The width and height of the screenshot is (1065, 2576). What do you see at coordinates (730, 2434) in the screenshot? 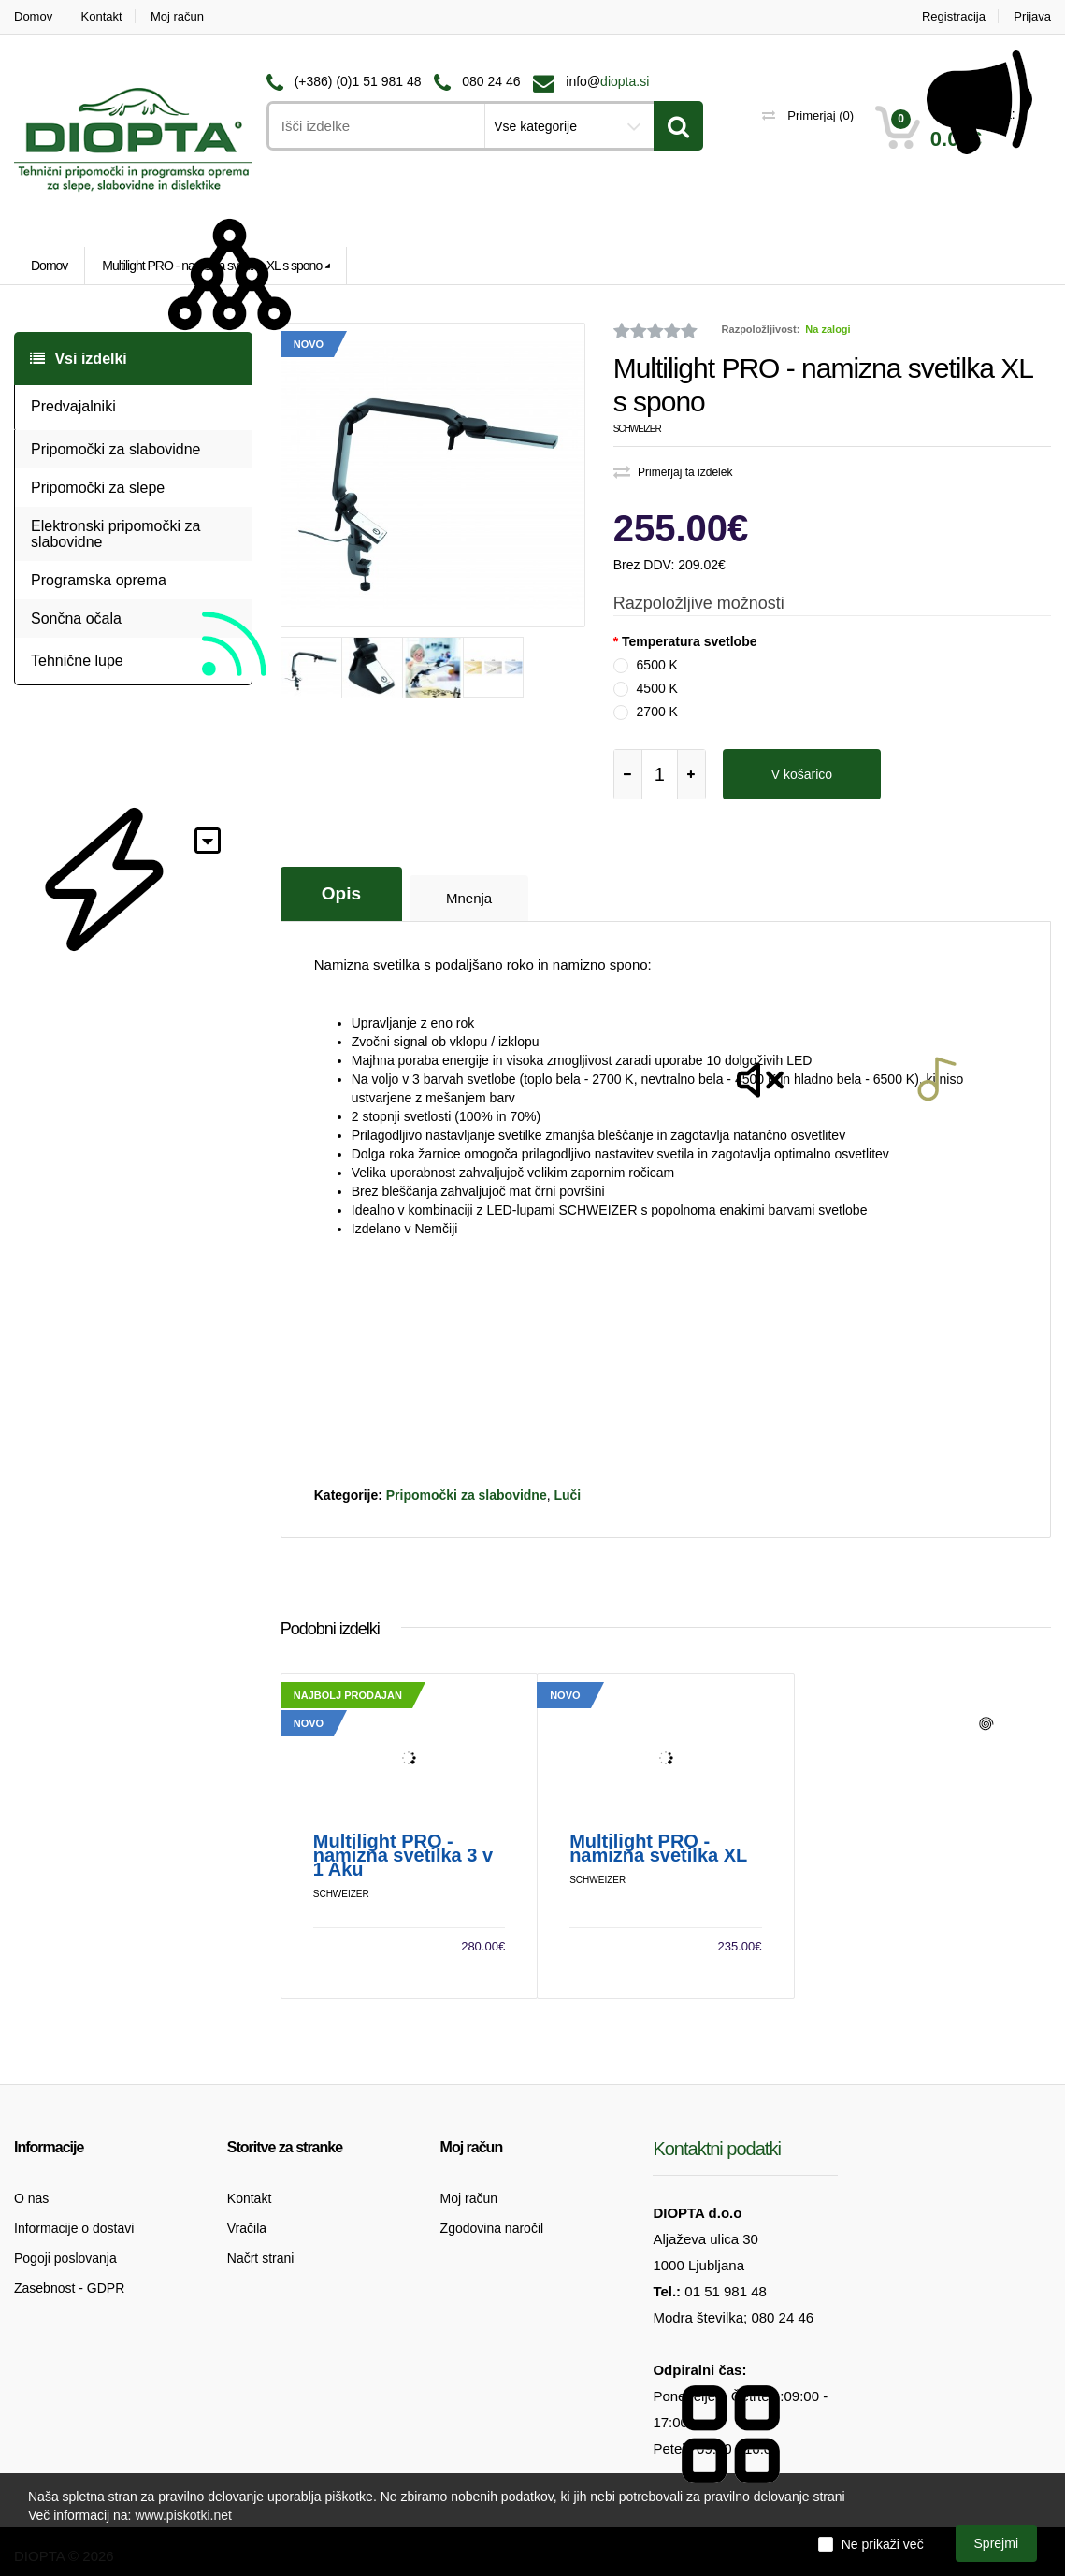
I see `view all apps` at bounding box center [730, 2434].